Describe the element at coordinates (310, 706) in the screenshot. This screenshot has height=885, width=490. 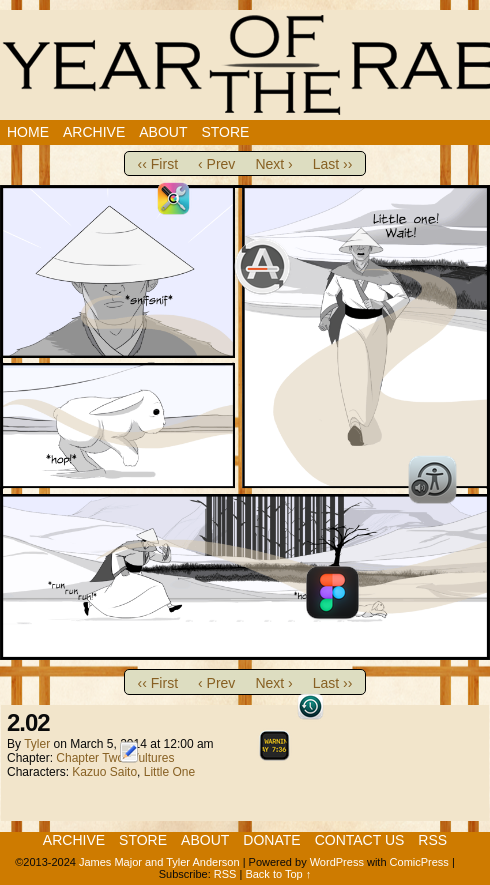
I see `open Time Machine backup utility` at that location.